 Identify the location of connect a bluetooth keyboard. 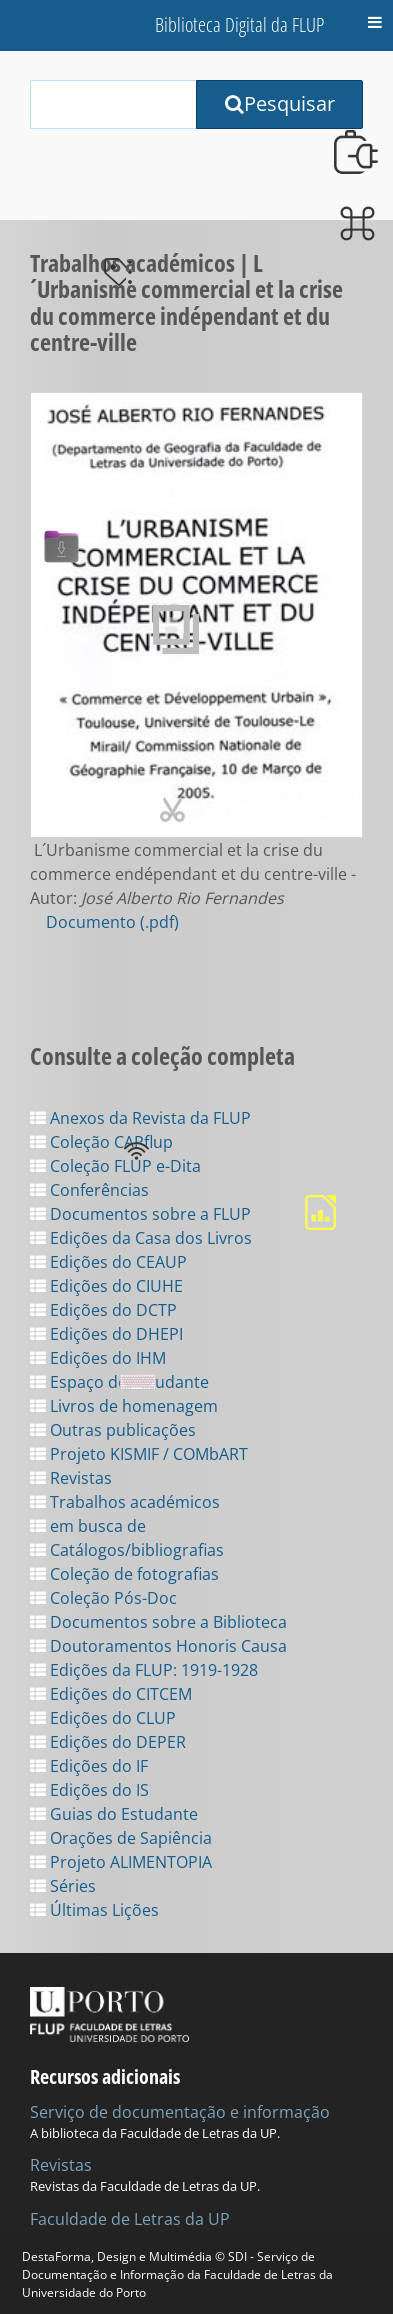
(138, 1382).